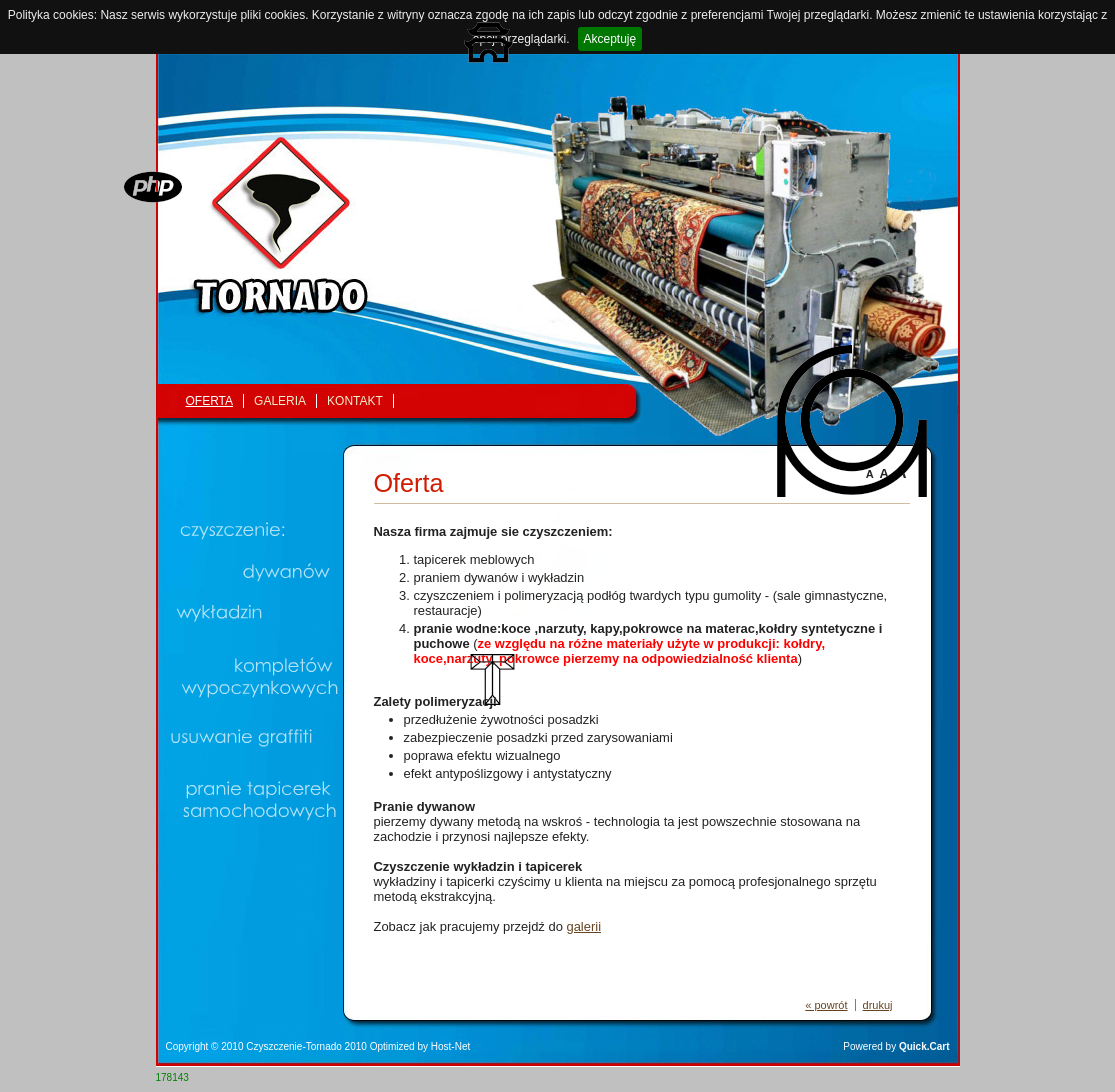 This screenshot has height=1092, width=1115. I want to click on mastercomfig logo - a Team Fortress 2 performance optimization tool, so click(852, 421).